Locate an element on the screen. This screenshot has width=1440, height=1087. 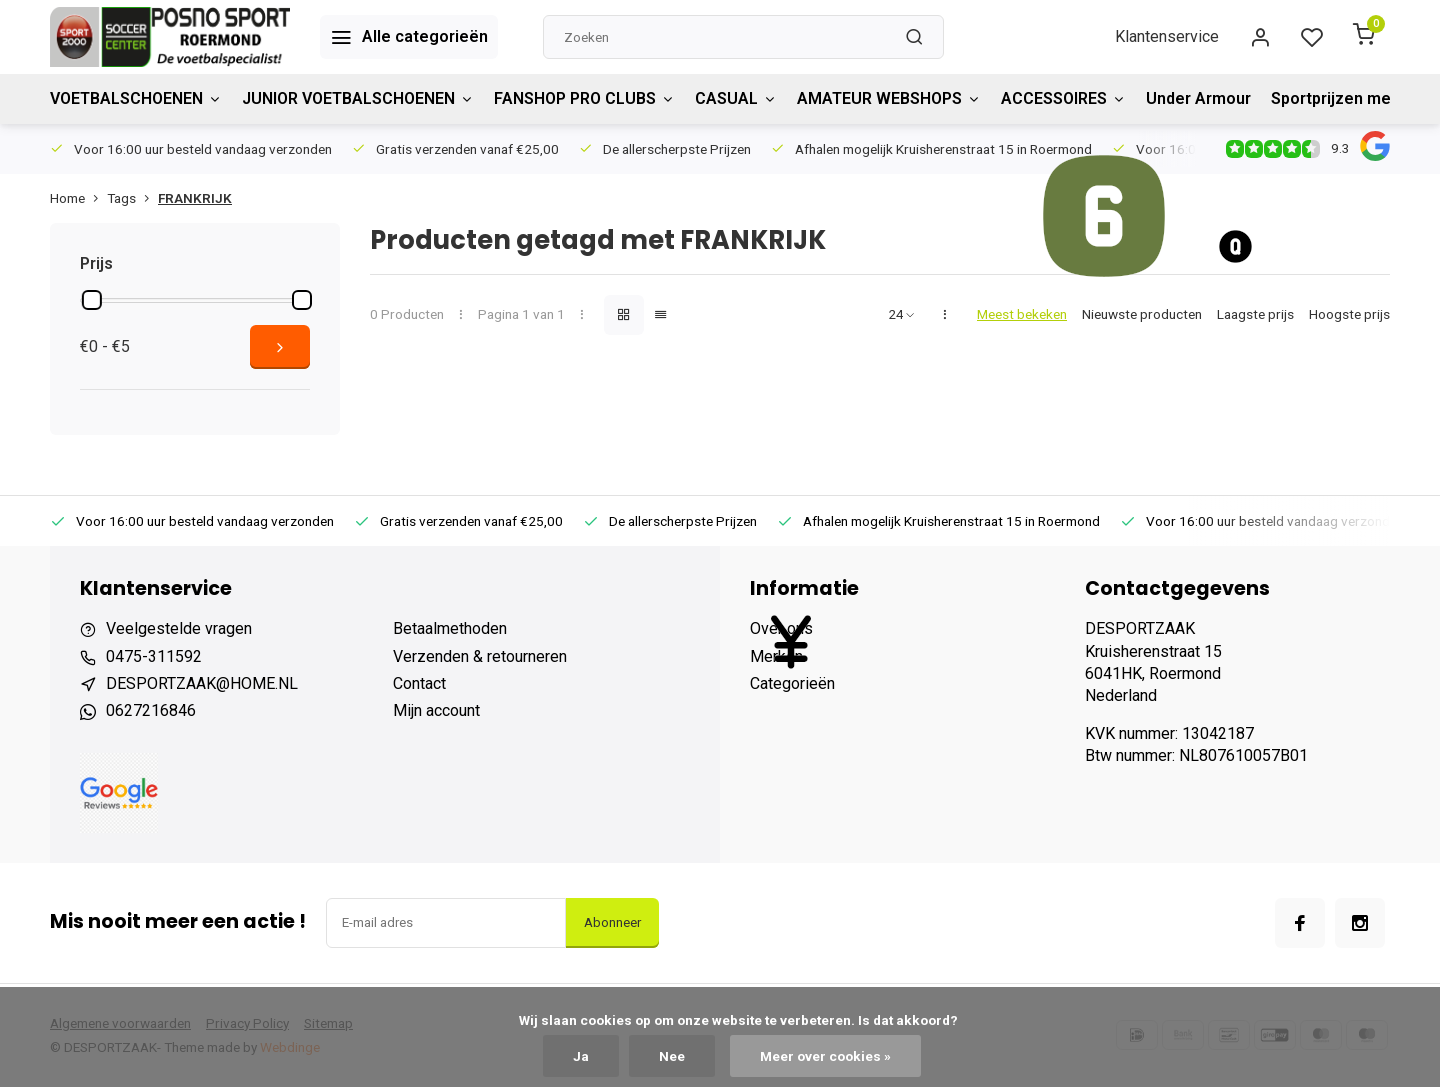
indicates a "Q" category or label is located at coordinates (1235, 246).